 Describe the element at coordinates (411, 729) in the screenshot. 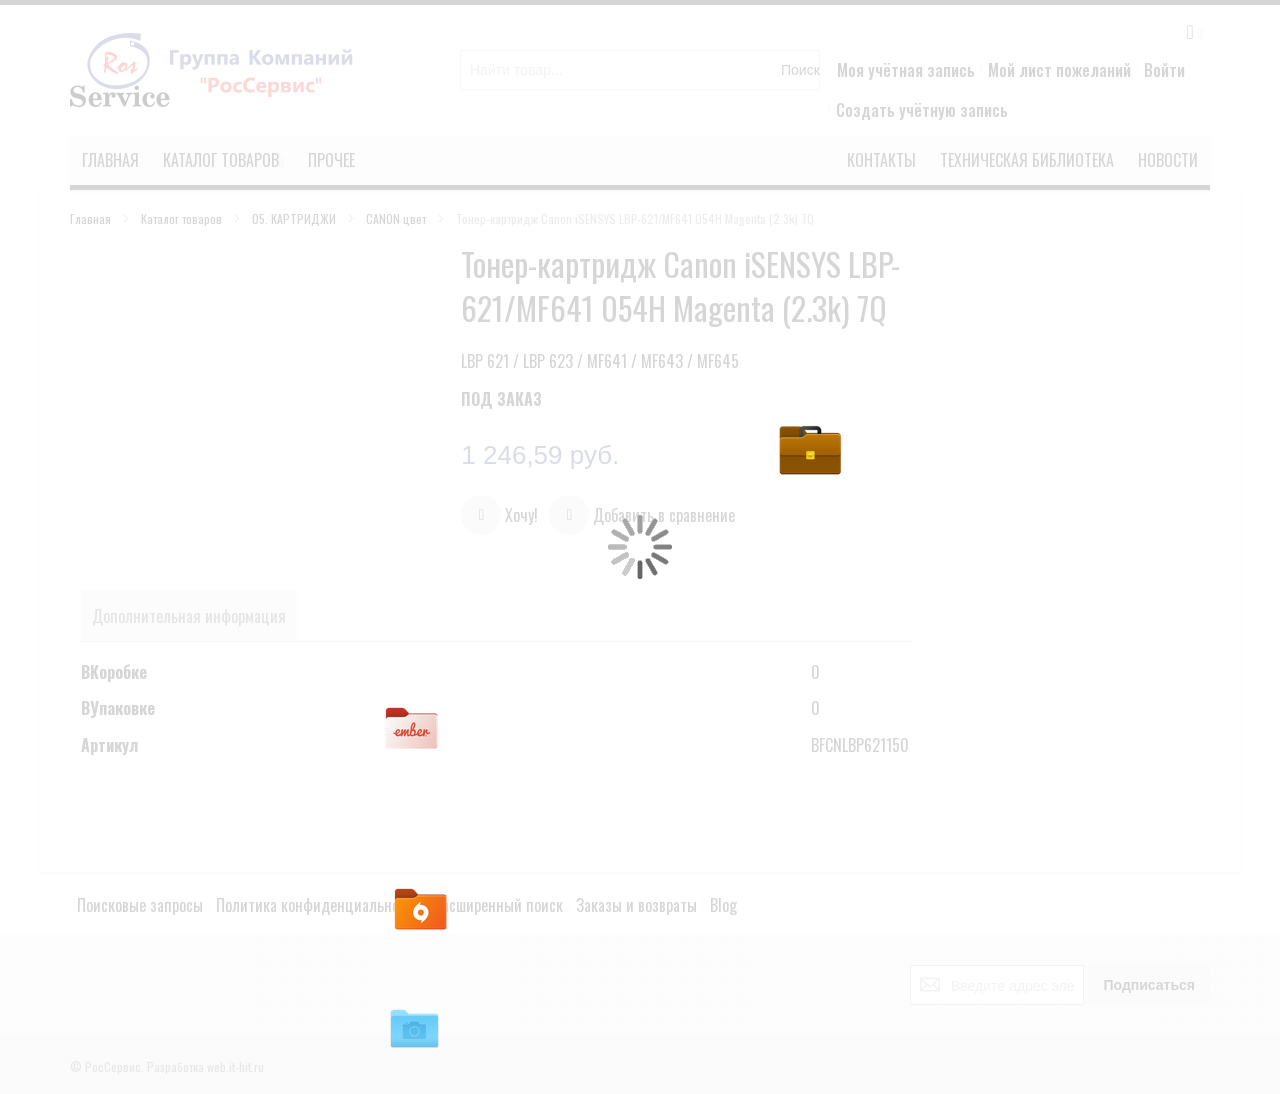

I see `open ember.js project folder` at that location.